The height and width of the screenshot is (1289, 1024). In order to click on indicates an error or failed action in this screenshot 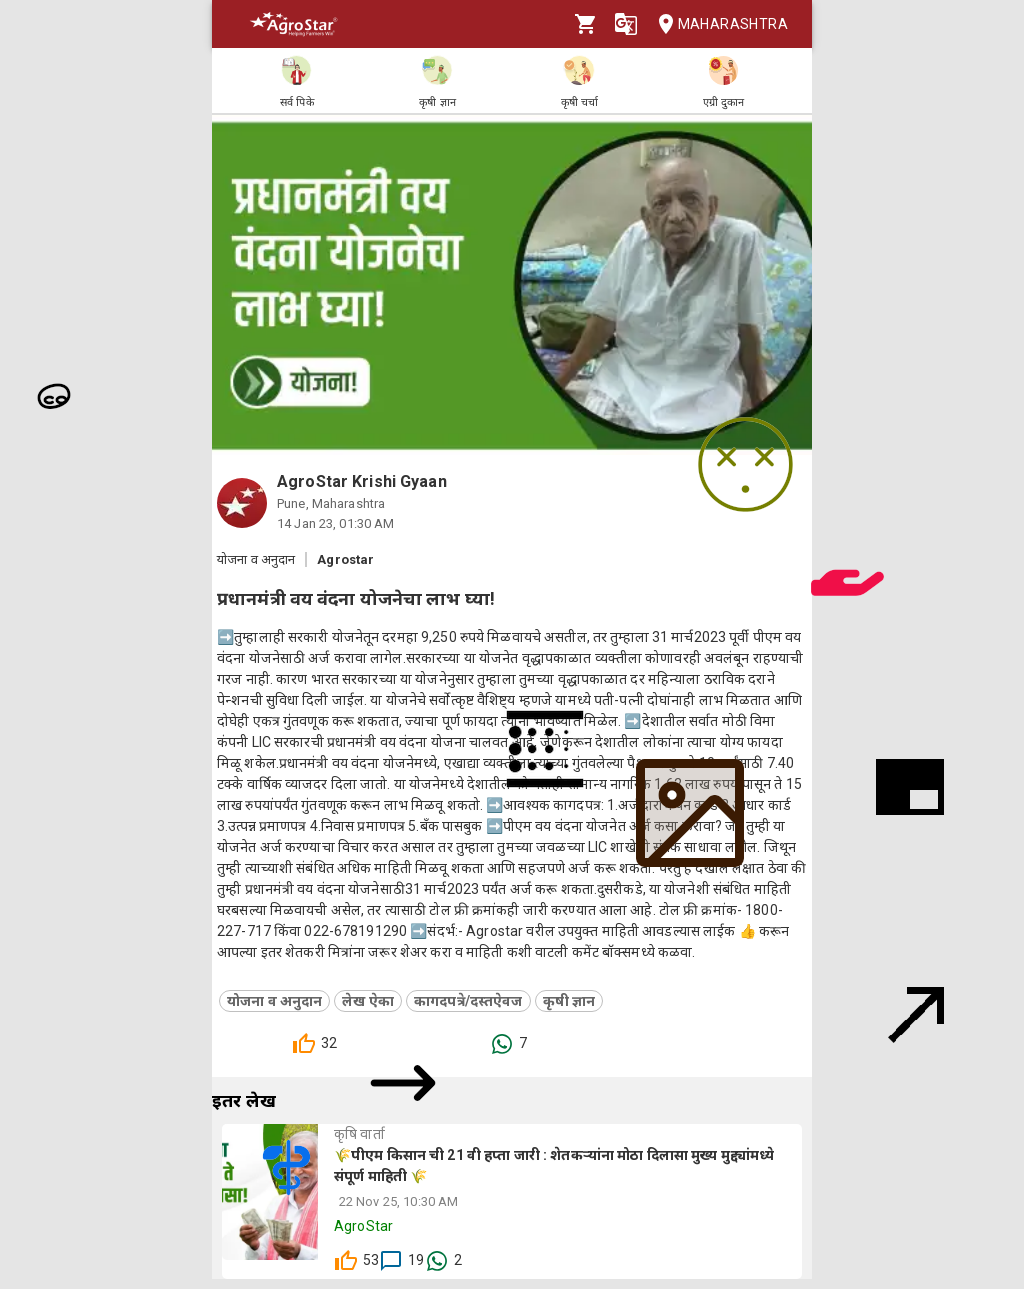, I will do `click(745, 464)`.